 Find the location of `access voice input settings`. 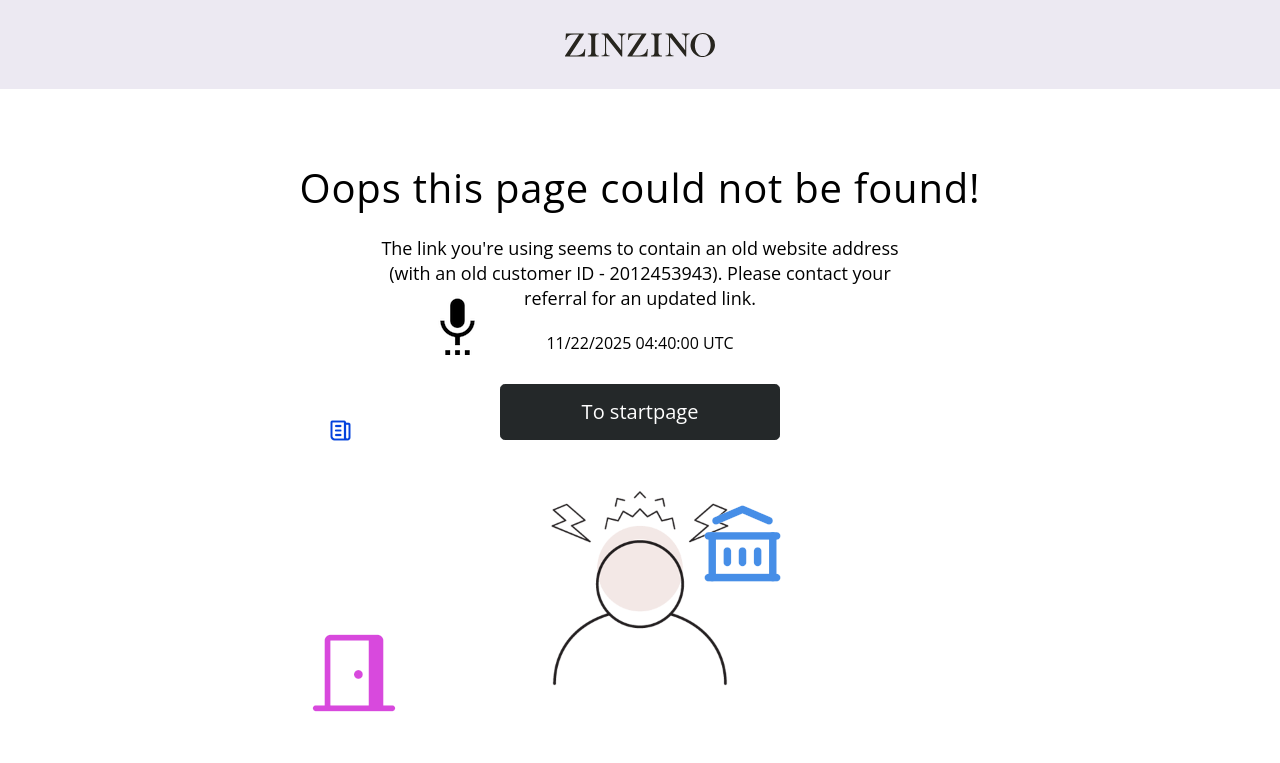

access voice input settings is located at coordinates (457, 325).